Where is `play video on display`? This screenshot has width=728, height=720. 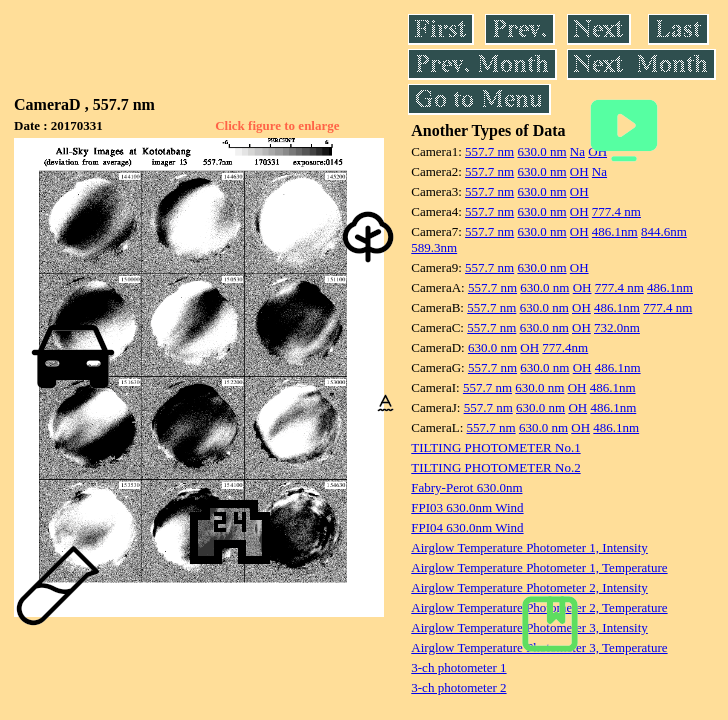
play video on display is located at coordinates (624, 128).